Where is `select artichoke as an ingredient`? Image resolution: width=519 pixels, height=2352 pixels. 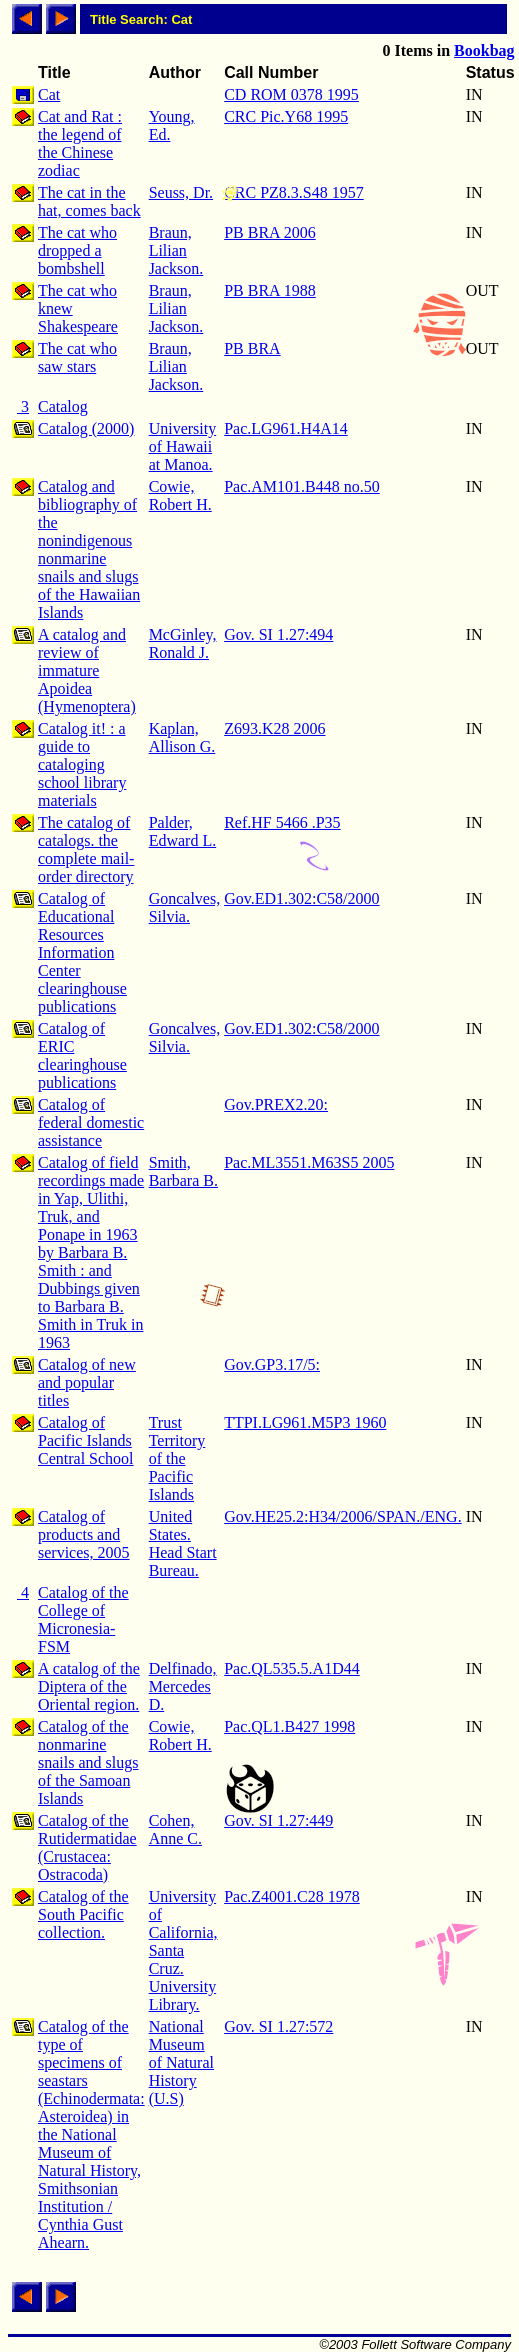 select artichoke as an ingredient is located at coordinates (230, 193).